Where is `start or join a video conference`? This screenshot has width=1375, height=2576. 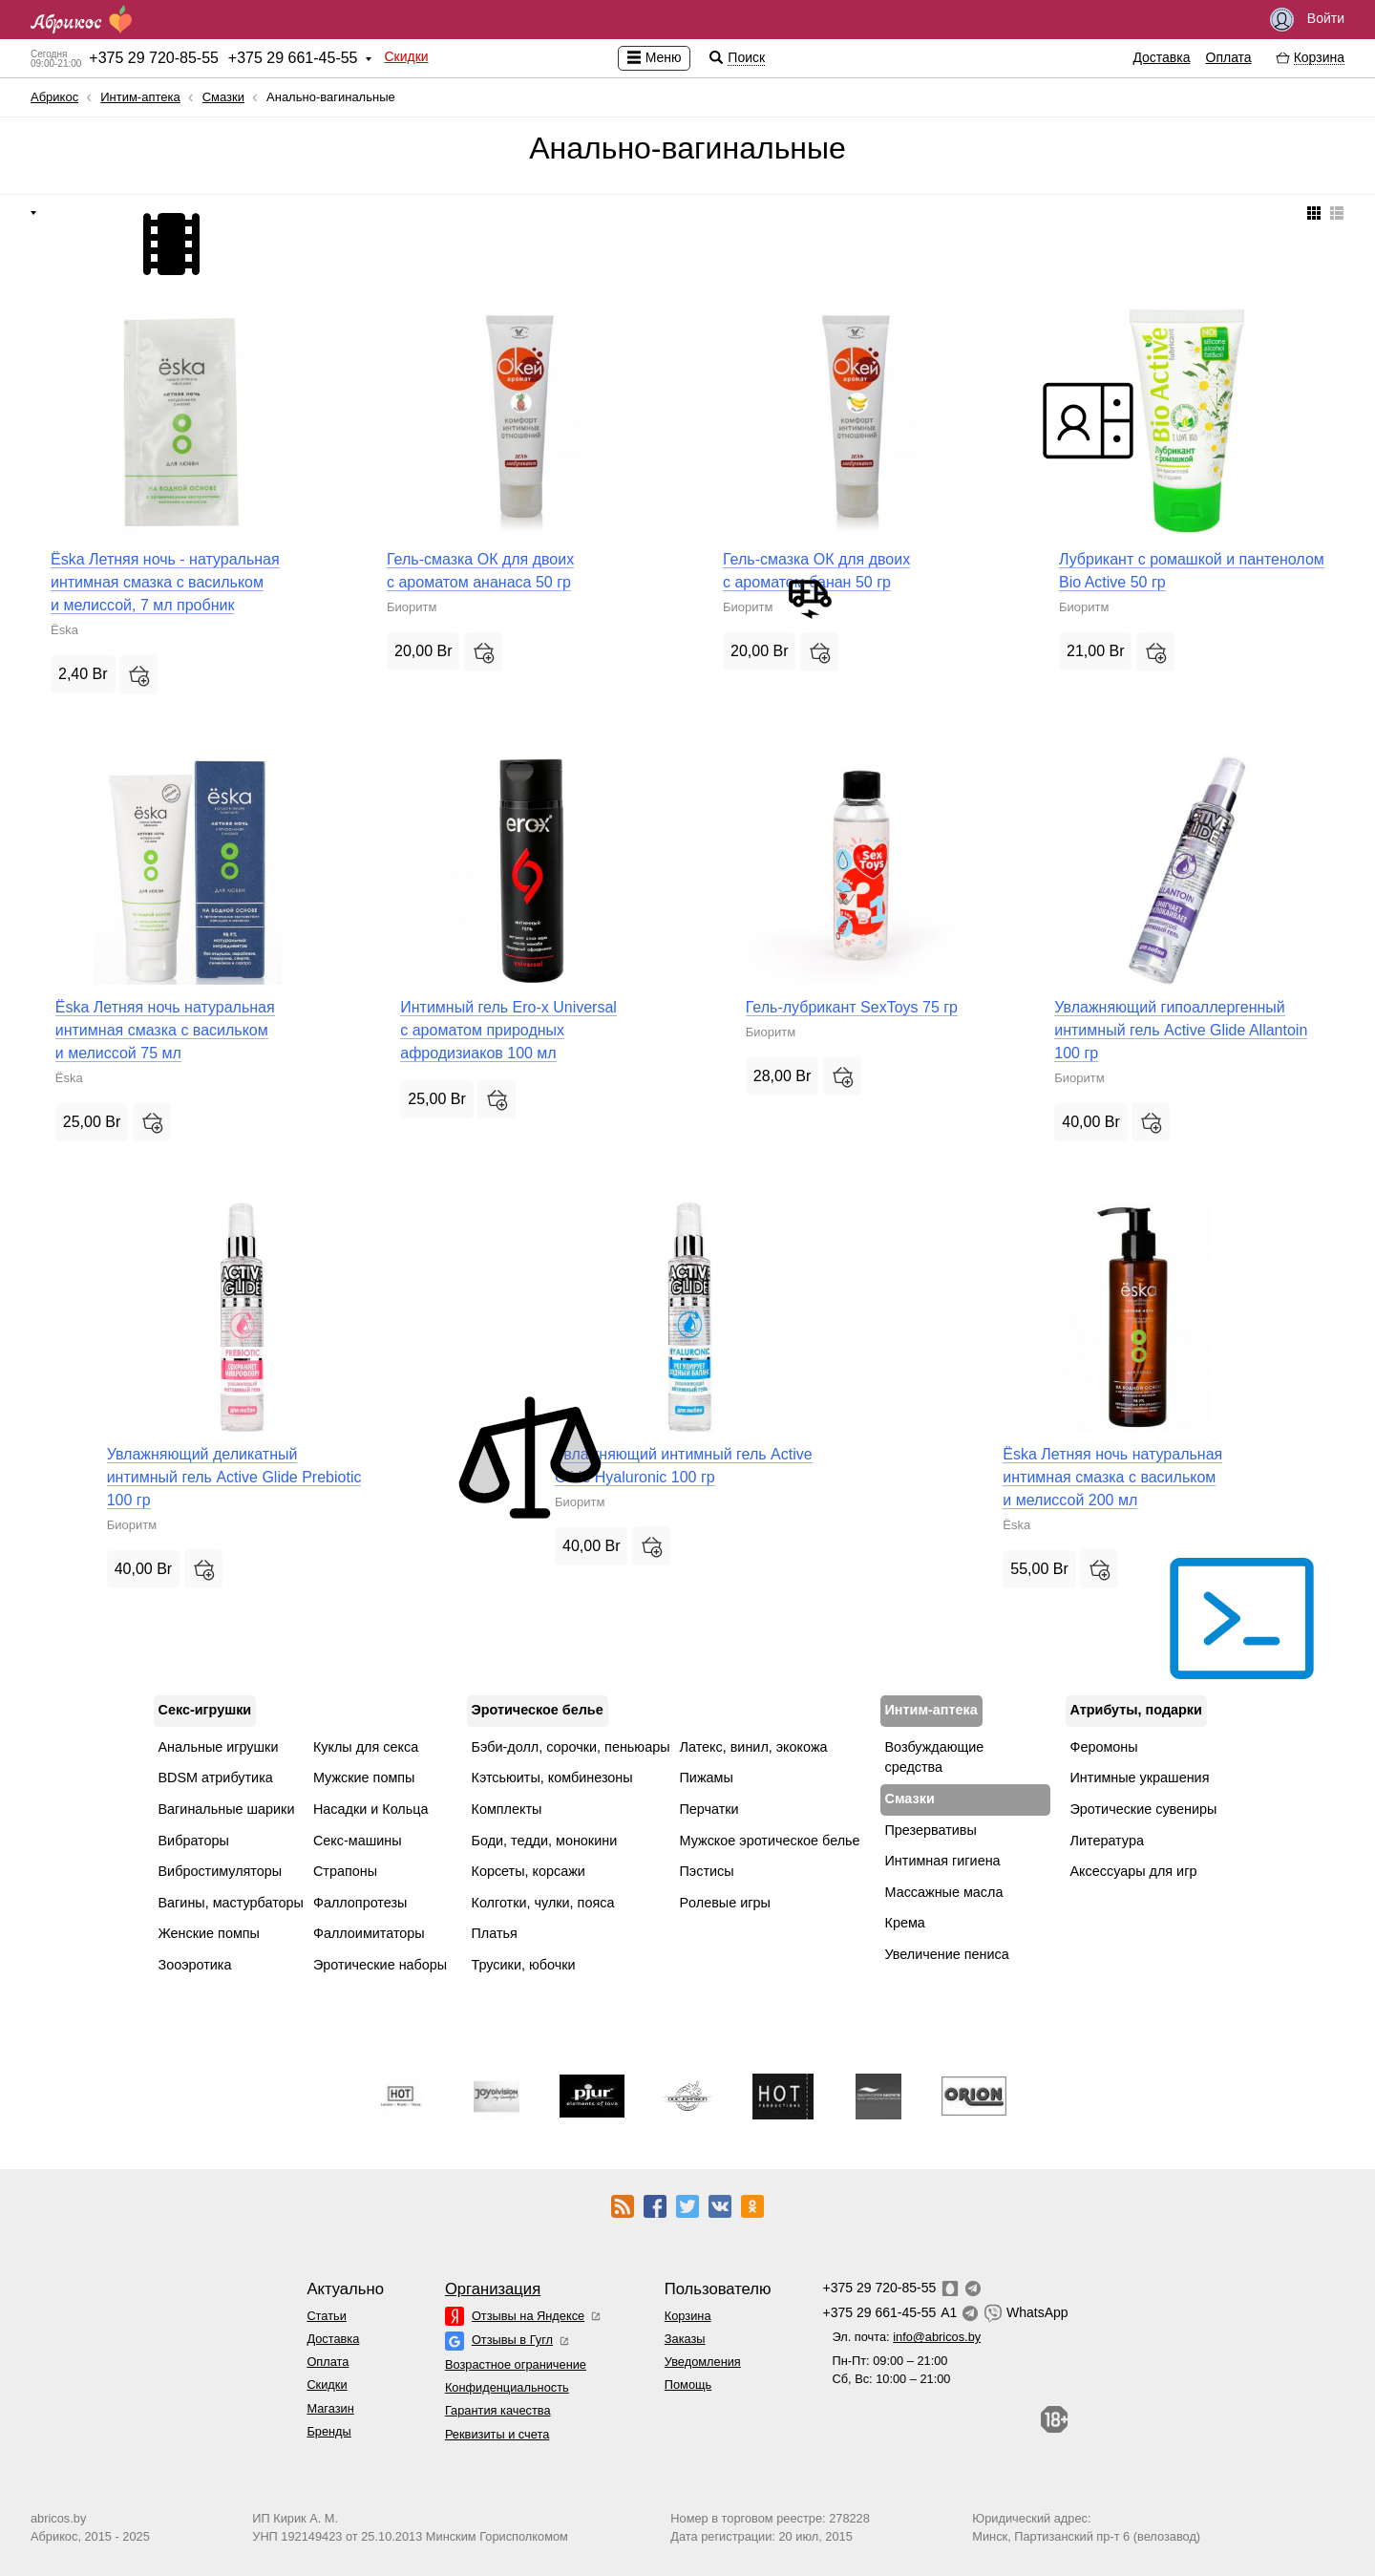
start or join a video conference is located at coordinates (1088, 420).